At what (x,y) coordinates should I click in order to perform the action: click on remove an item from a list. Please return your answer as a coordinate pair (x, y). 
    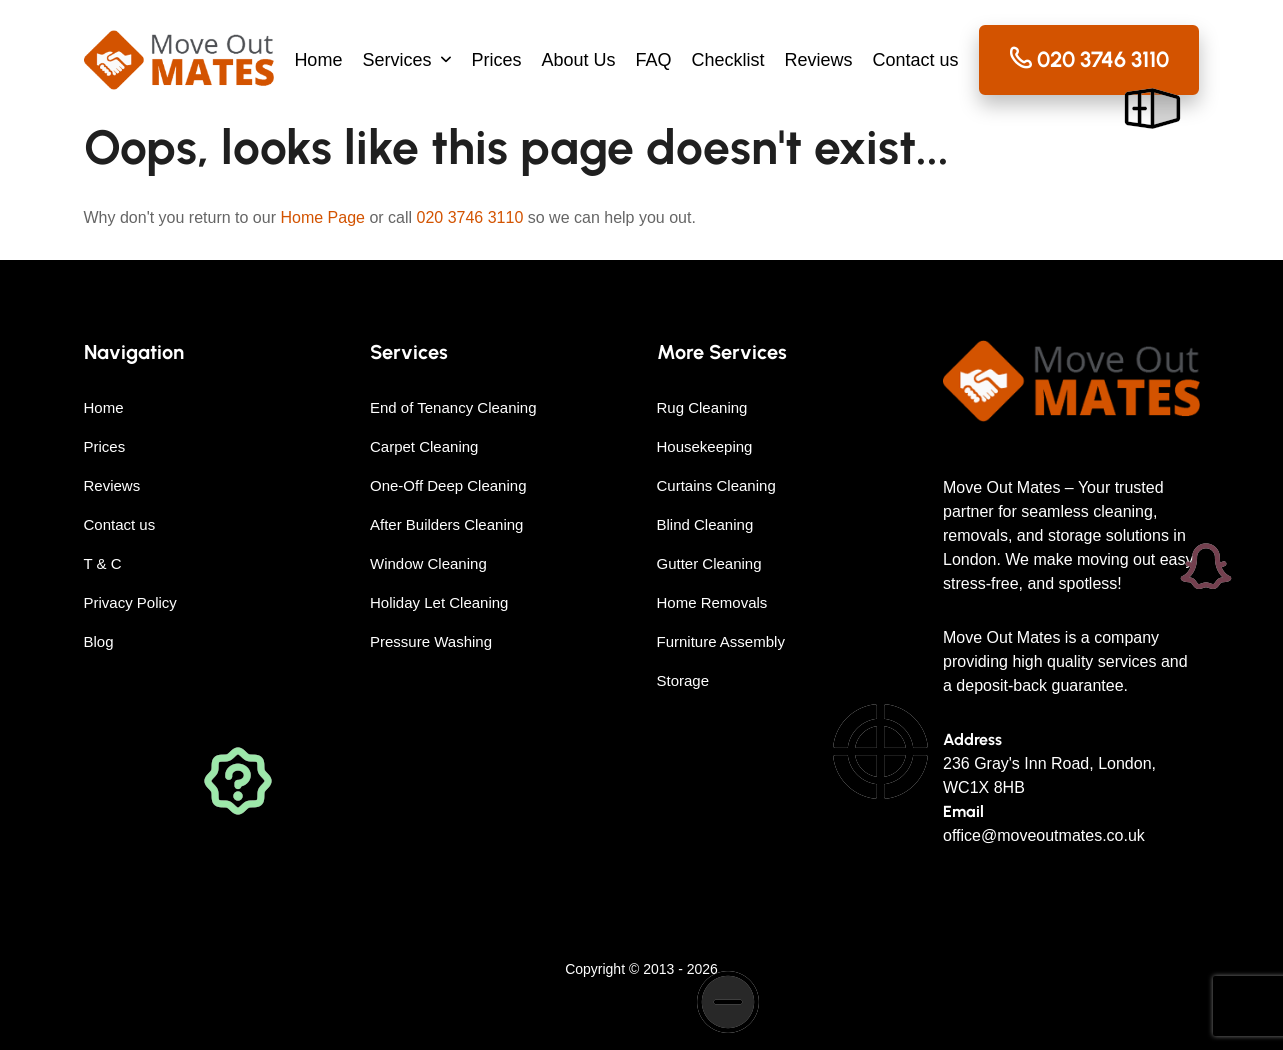
    Looking at the image, I should click on (728, 1002).